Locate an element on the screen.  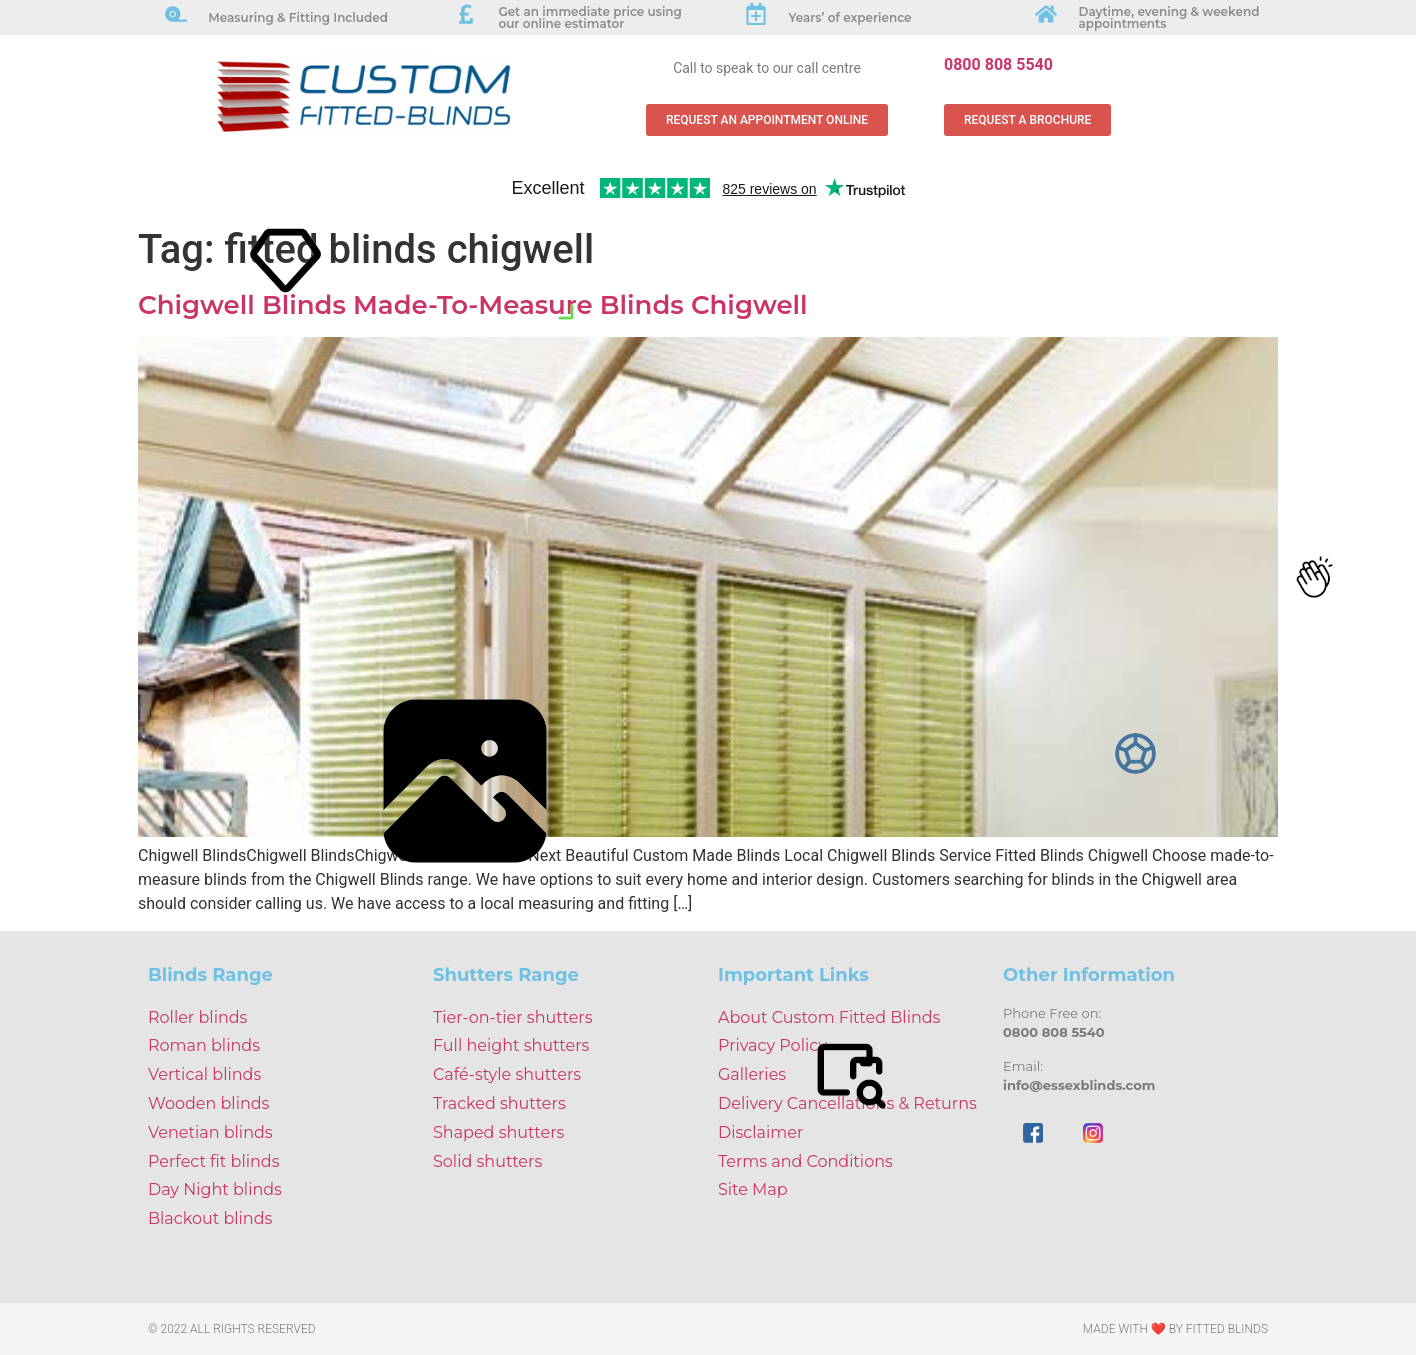
applaud or show appreciation for content is located at coordinates (1314, 577).